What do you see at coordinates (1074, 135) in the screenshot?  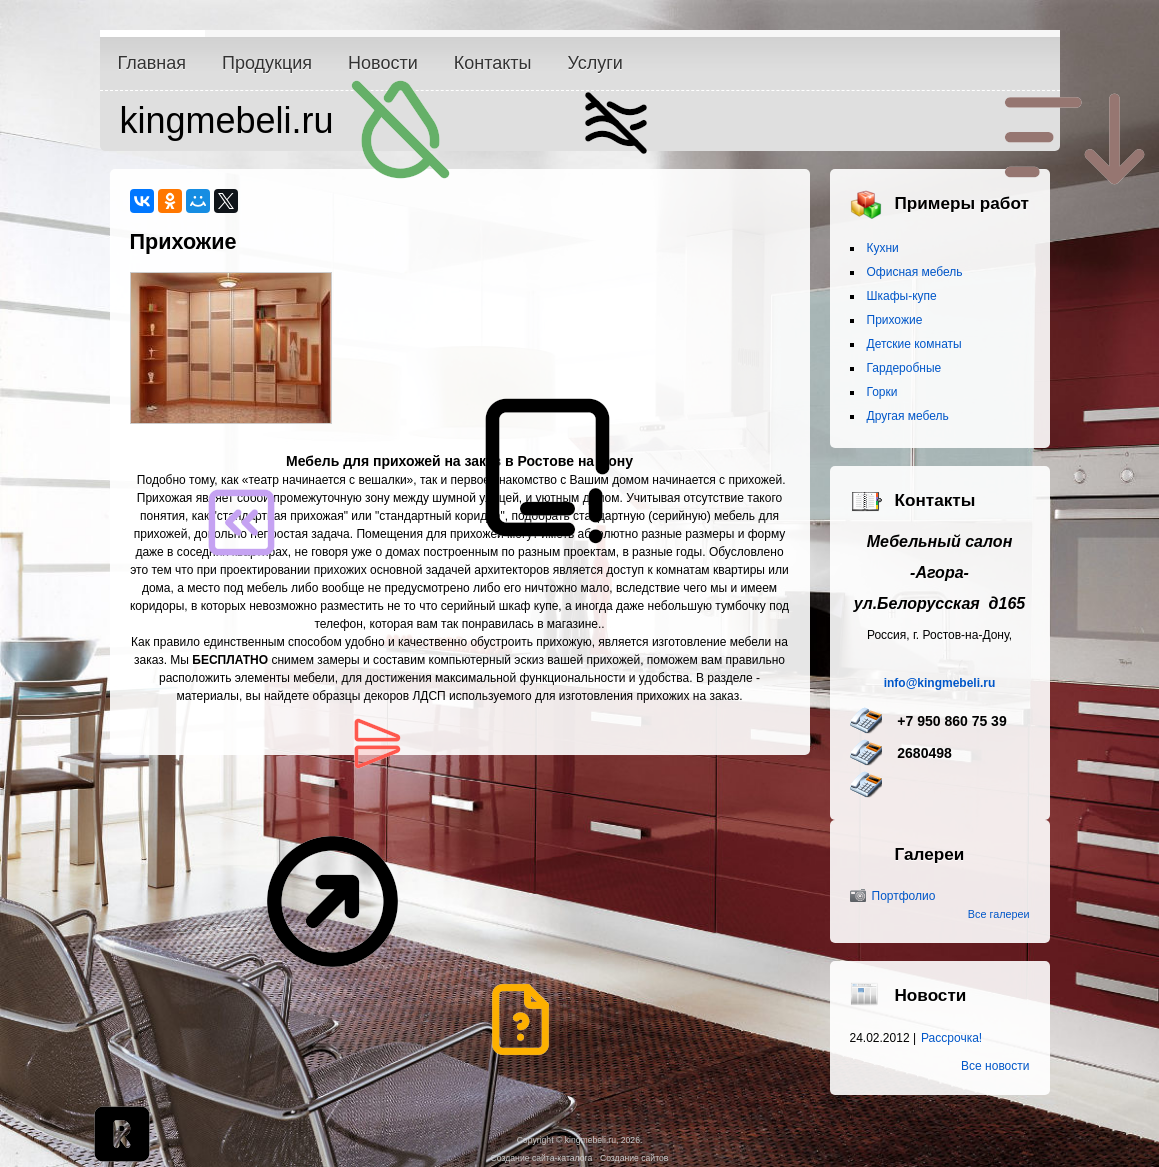 I see `sort items in descending order` at bounding box center [1074, 135].